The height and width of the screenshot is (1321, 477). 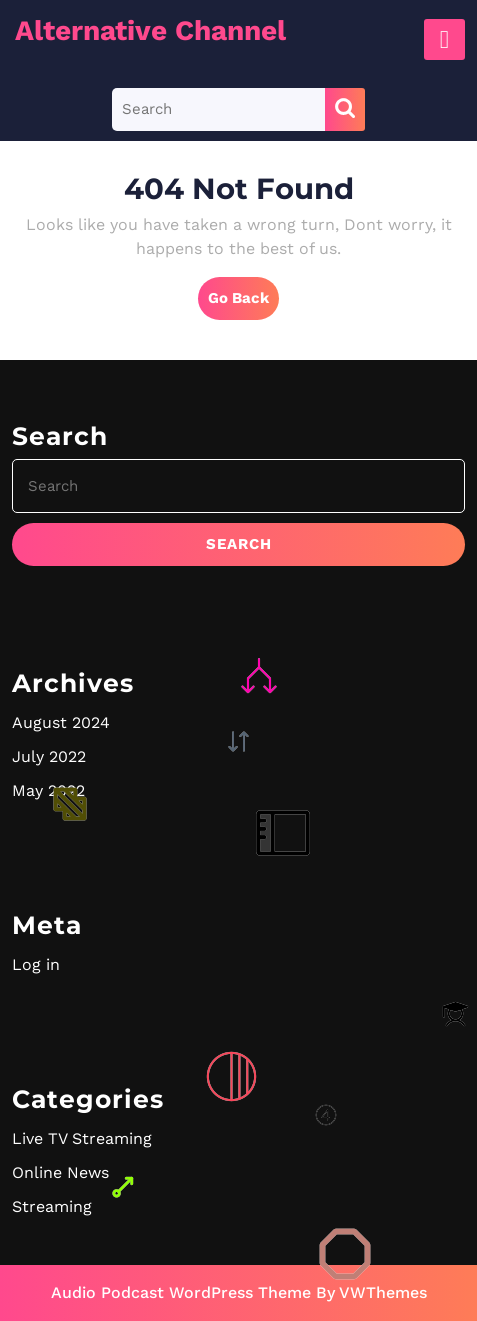 I want to click on sort items in ascending or descending order, so click(x=238, y=741).